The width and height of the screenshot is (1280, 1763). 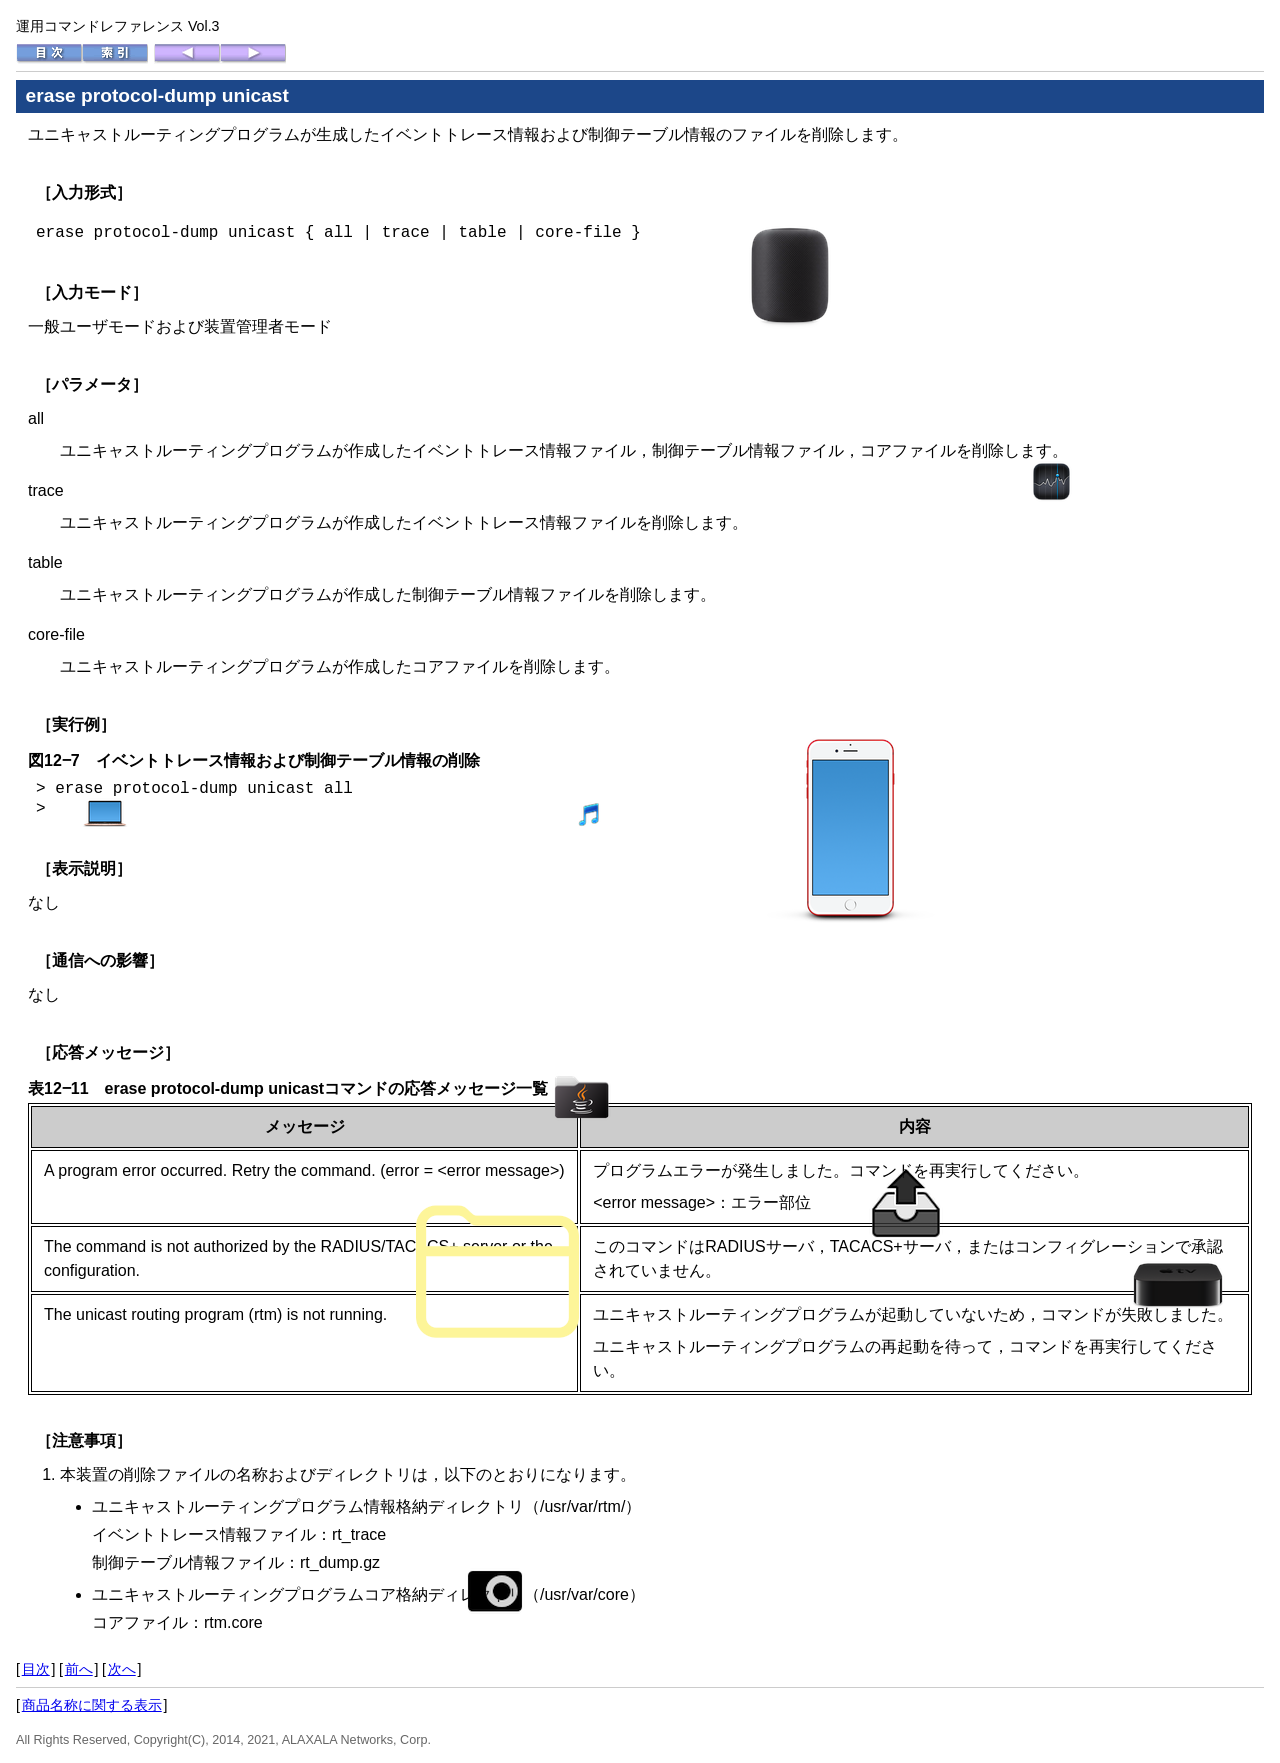 I want to click on indicates a connected iPhone device, so click(x=850, y=830).